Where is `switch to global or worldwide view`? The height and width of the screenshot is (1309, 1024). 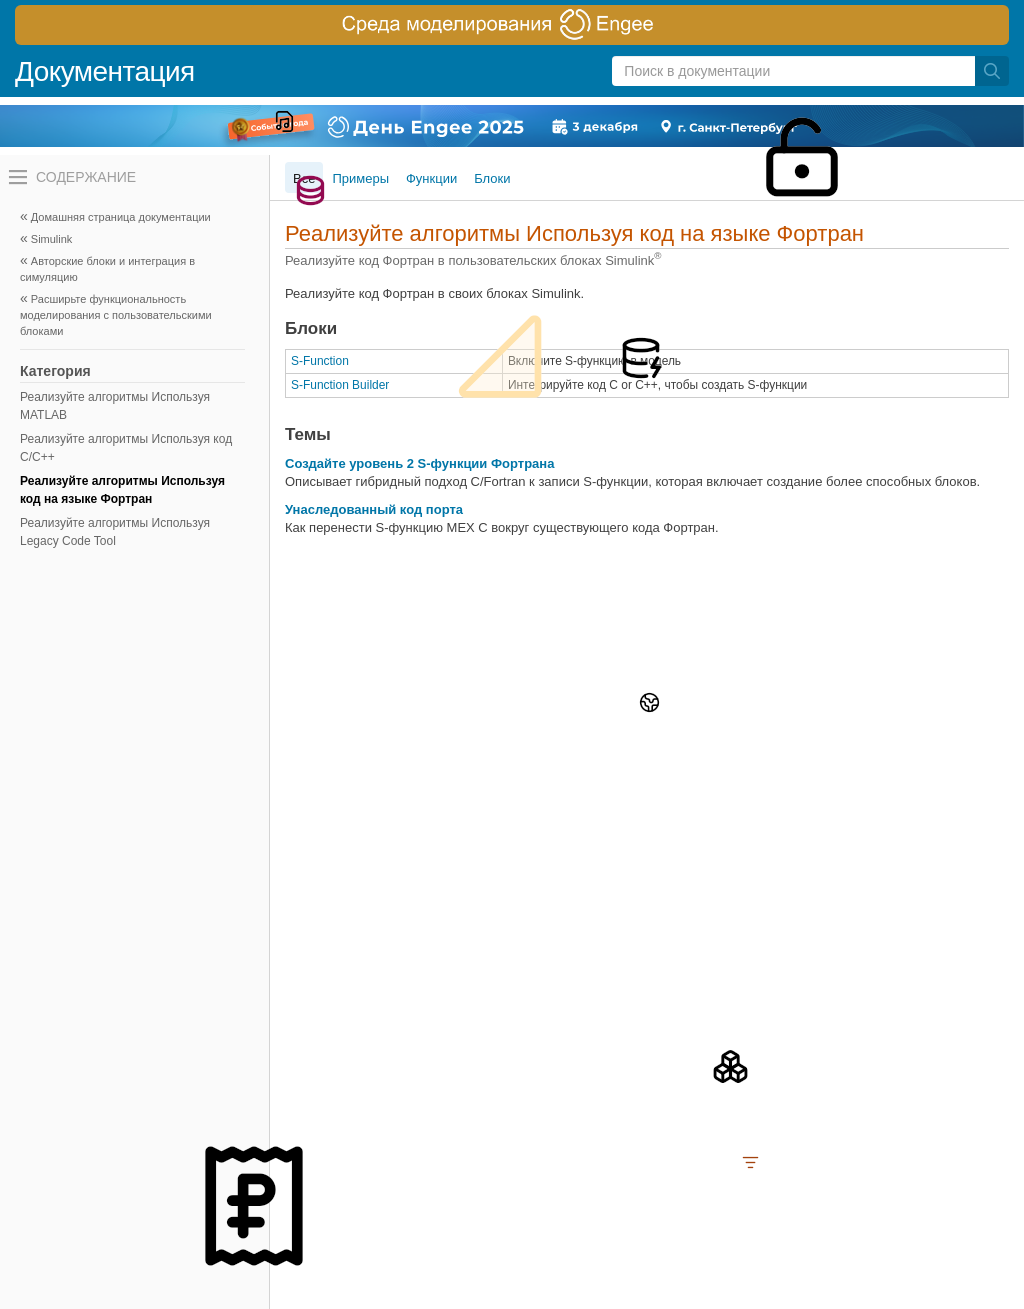 switch to global or worldwide view is located at coordinates (649, 702).